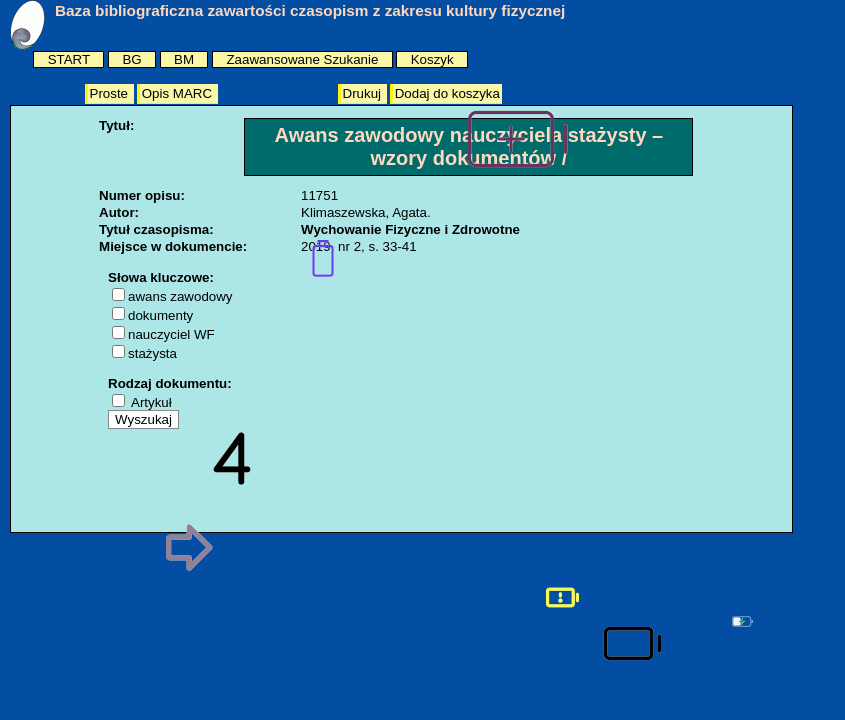  I want to click on indicates battery is completely drained, so click(631, 643).